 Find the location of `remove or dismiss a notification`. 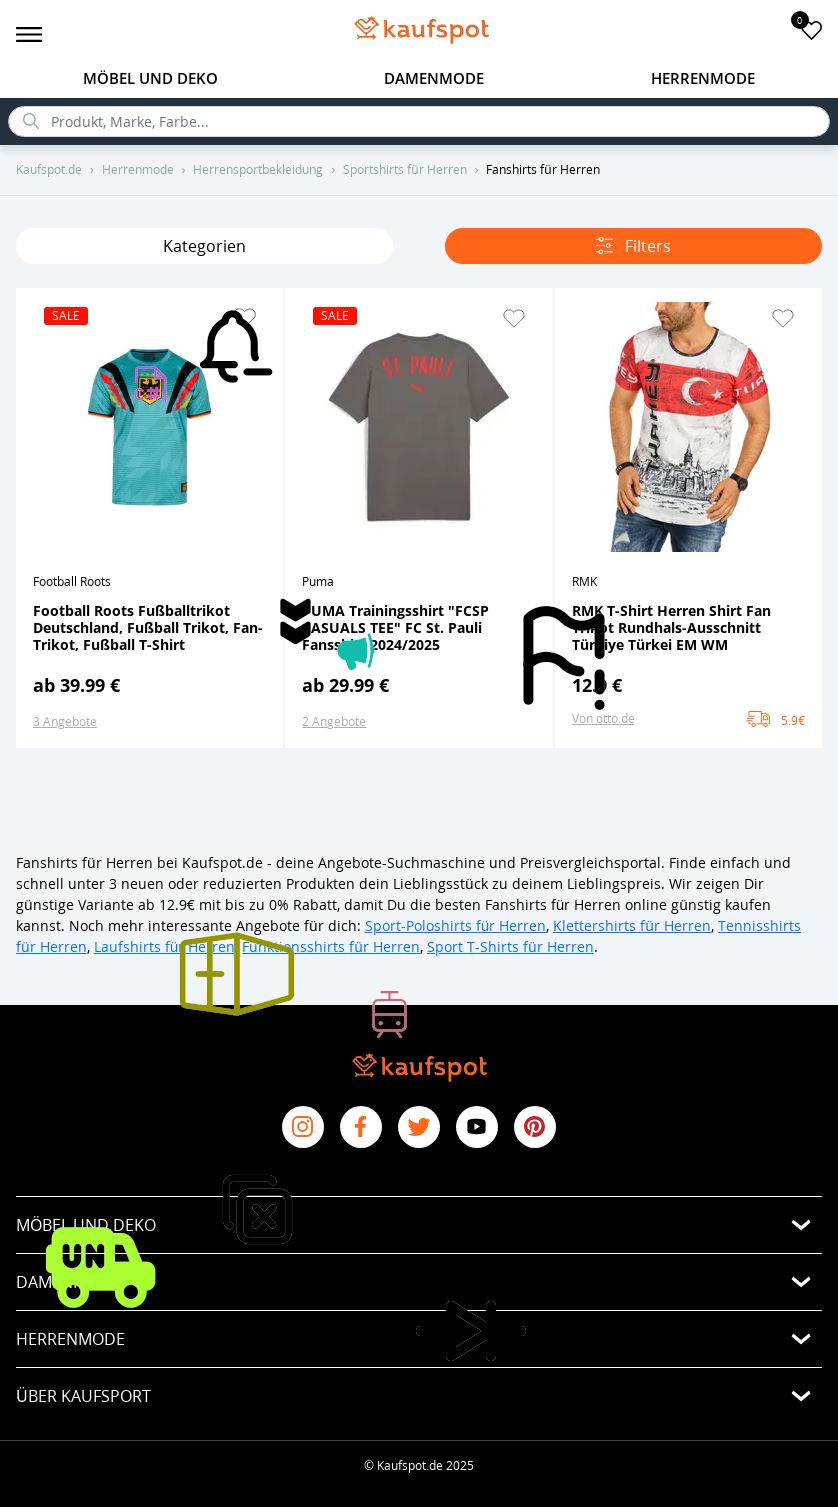

remove or dismiss a notification is located at coordinates (232, 346).